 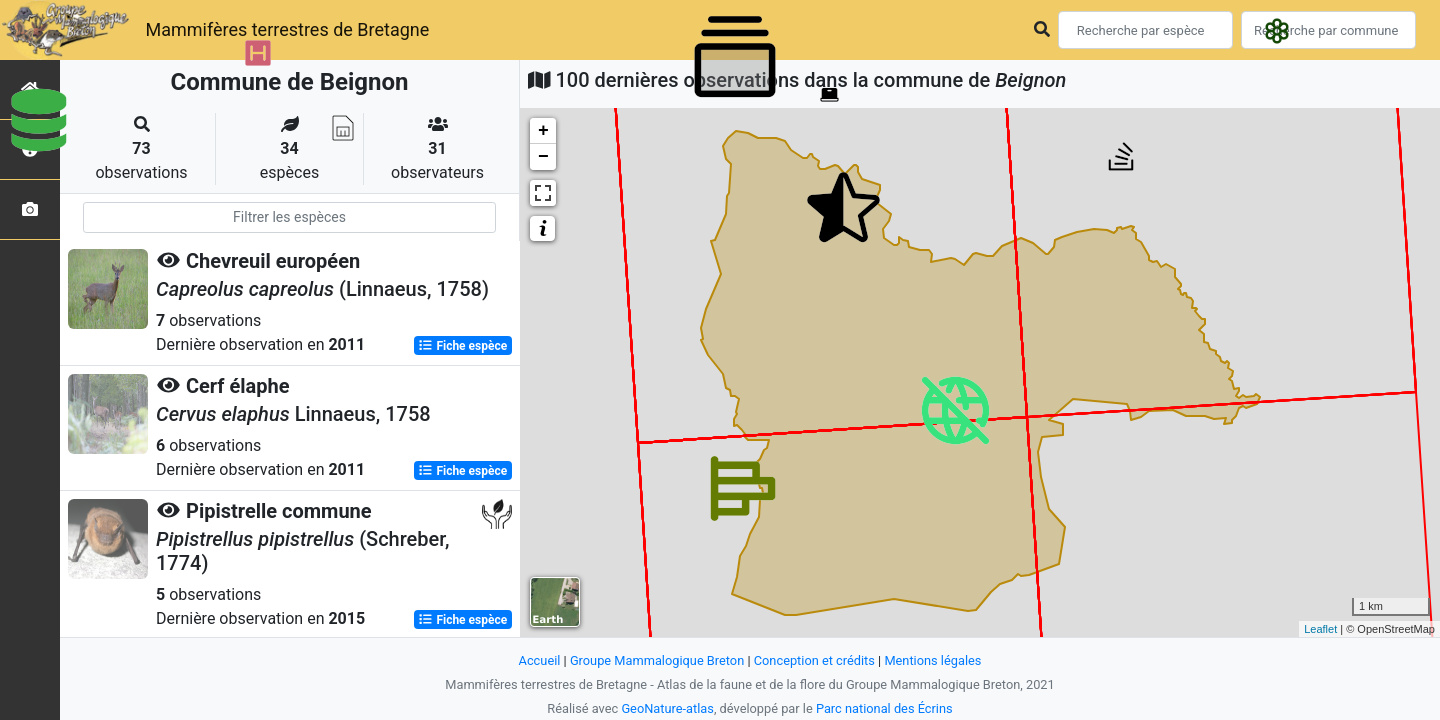 What do you see at coordinates (829, 94) in the screenshot?
I see `switch to desktop view` at bounding box center [829, 94].